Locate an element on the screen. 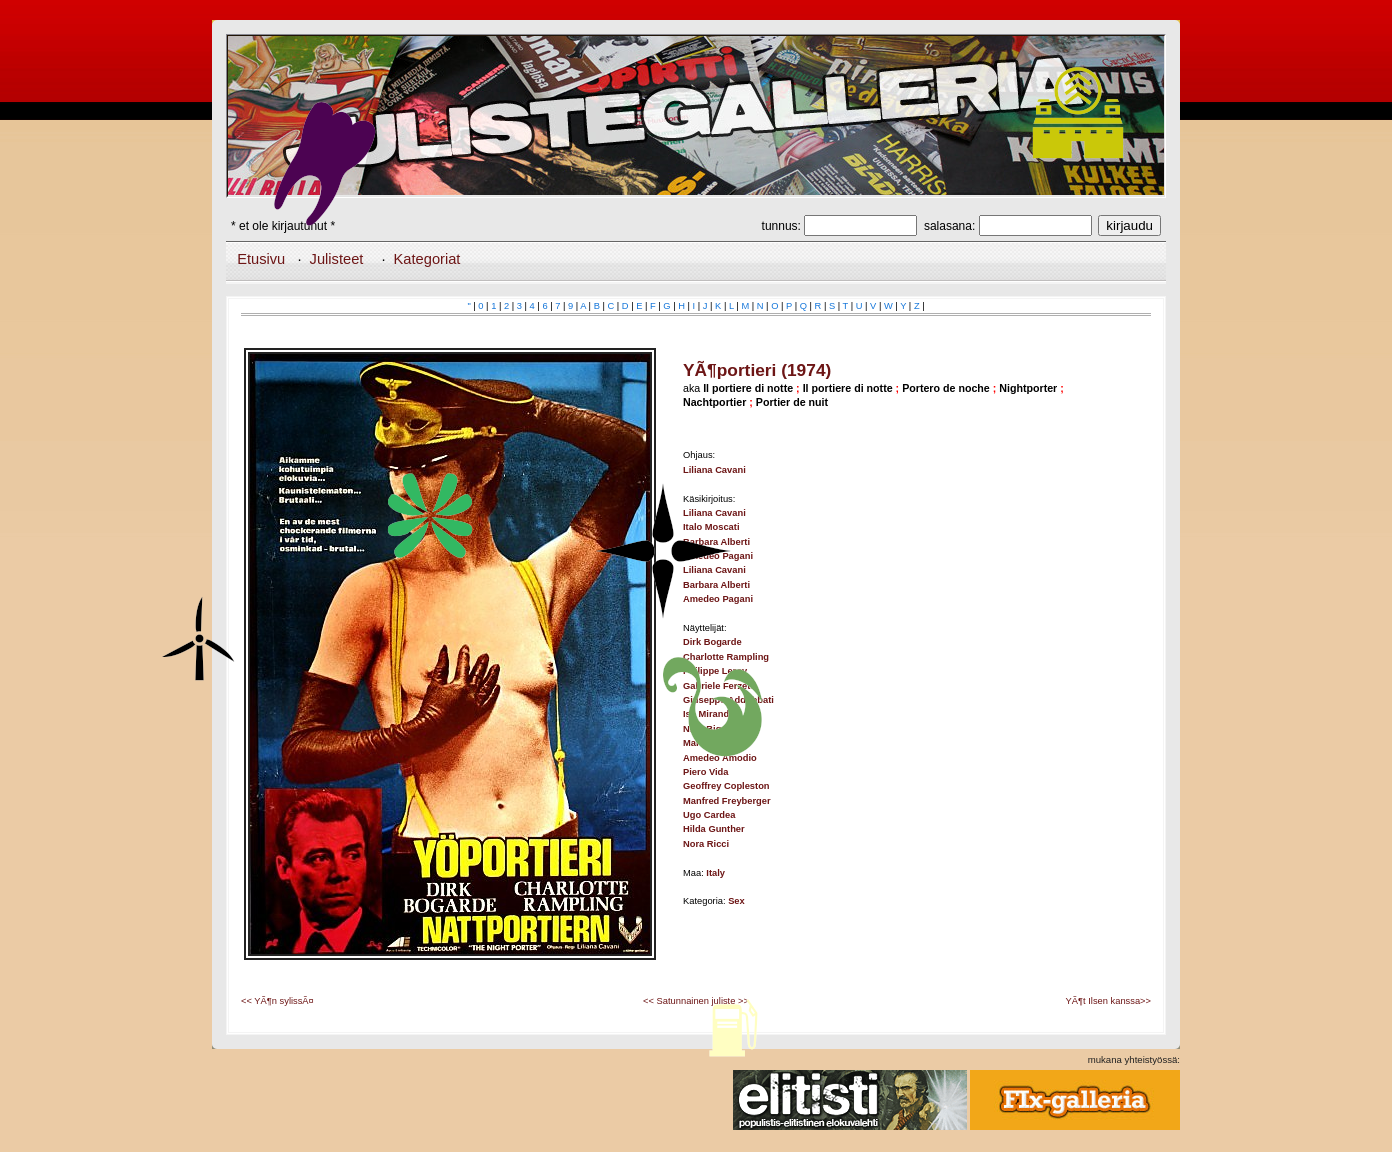 This screenshot has height=1152, width=1392. find nearby gas stations is located at coordinates (733, 1027).